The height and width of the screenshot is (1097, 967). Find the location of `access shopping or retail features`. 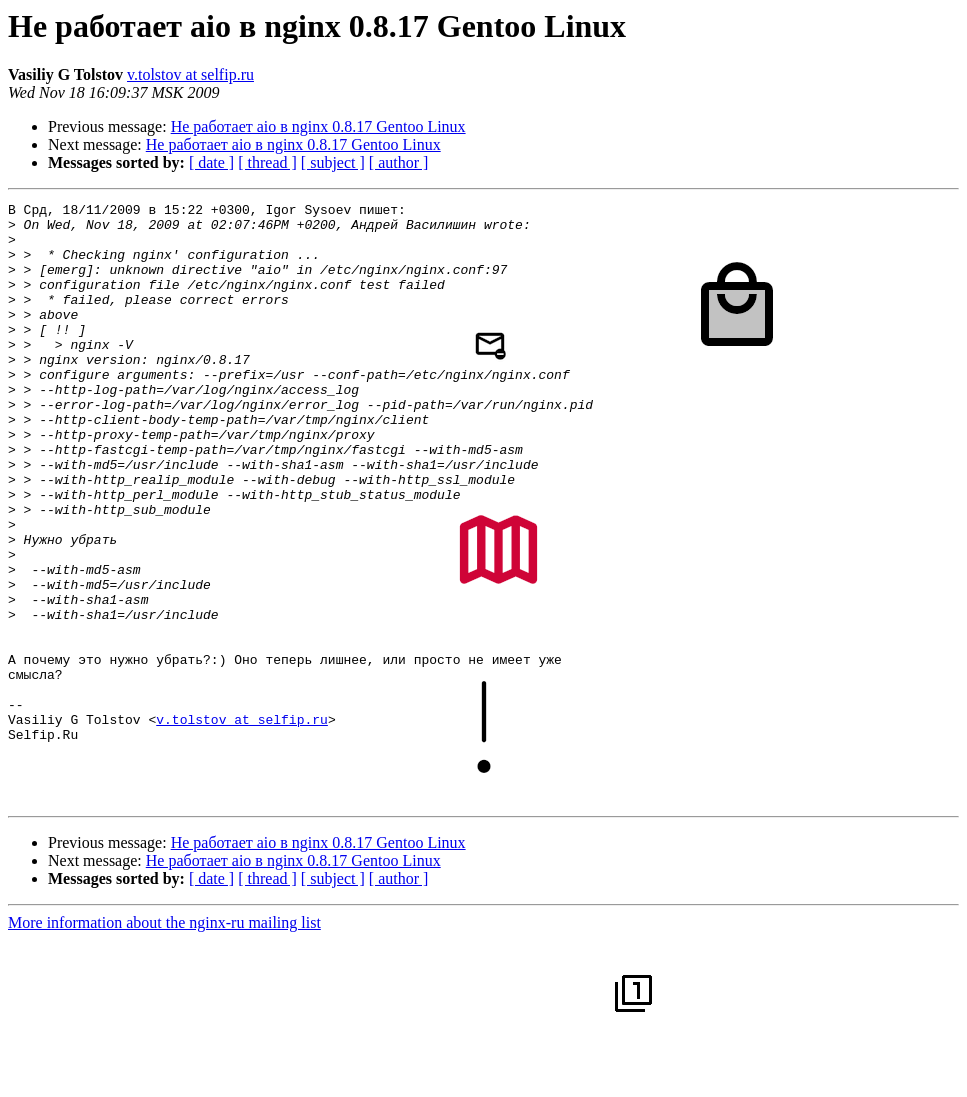

access shopping or retail features is located at coordinates (737, 306).